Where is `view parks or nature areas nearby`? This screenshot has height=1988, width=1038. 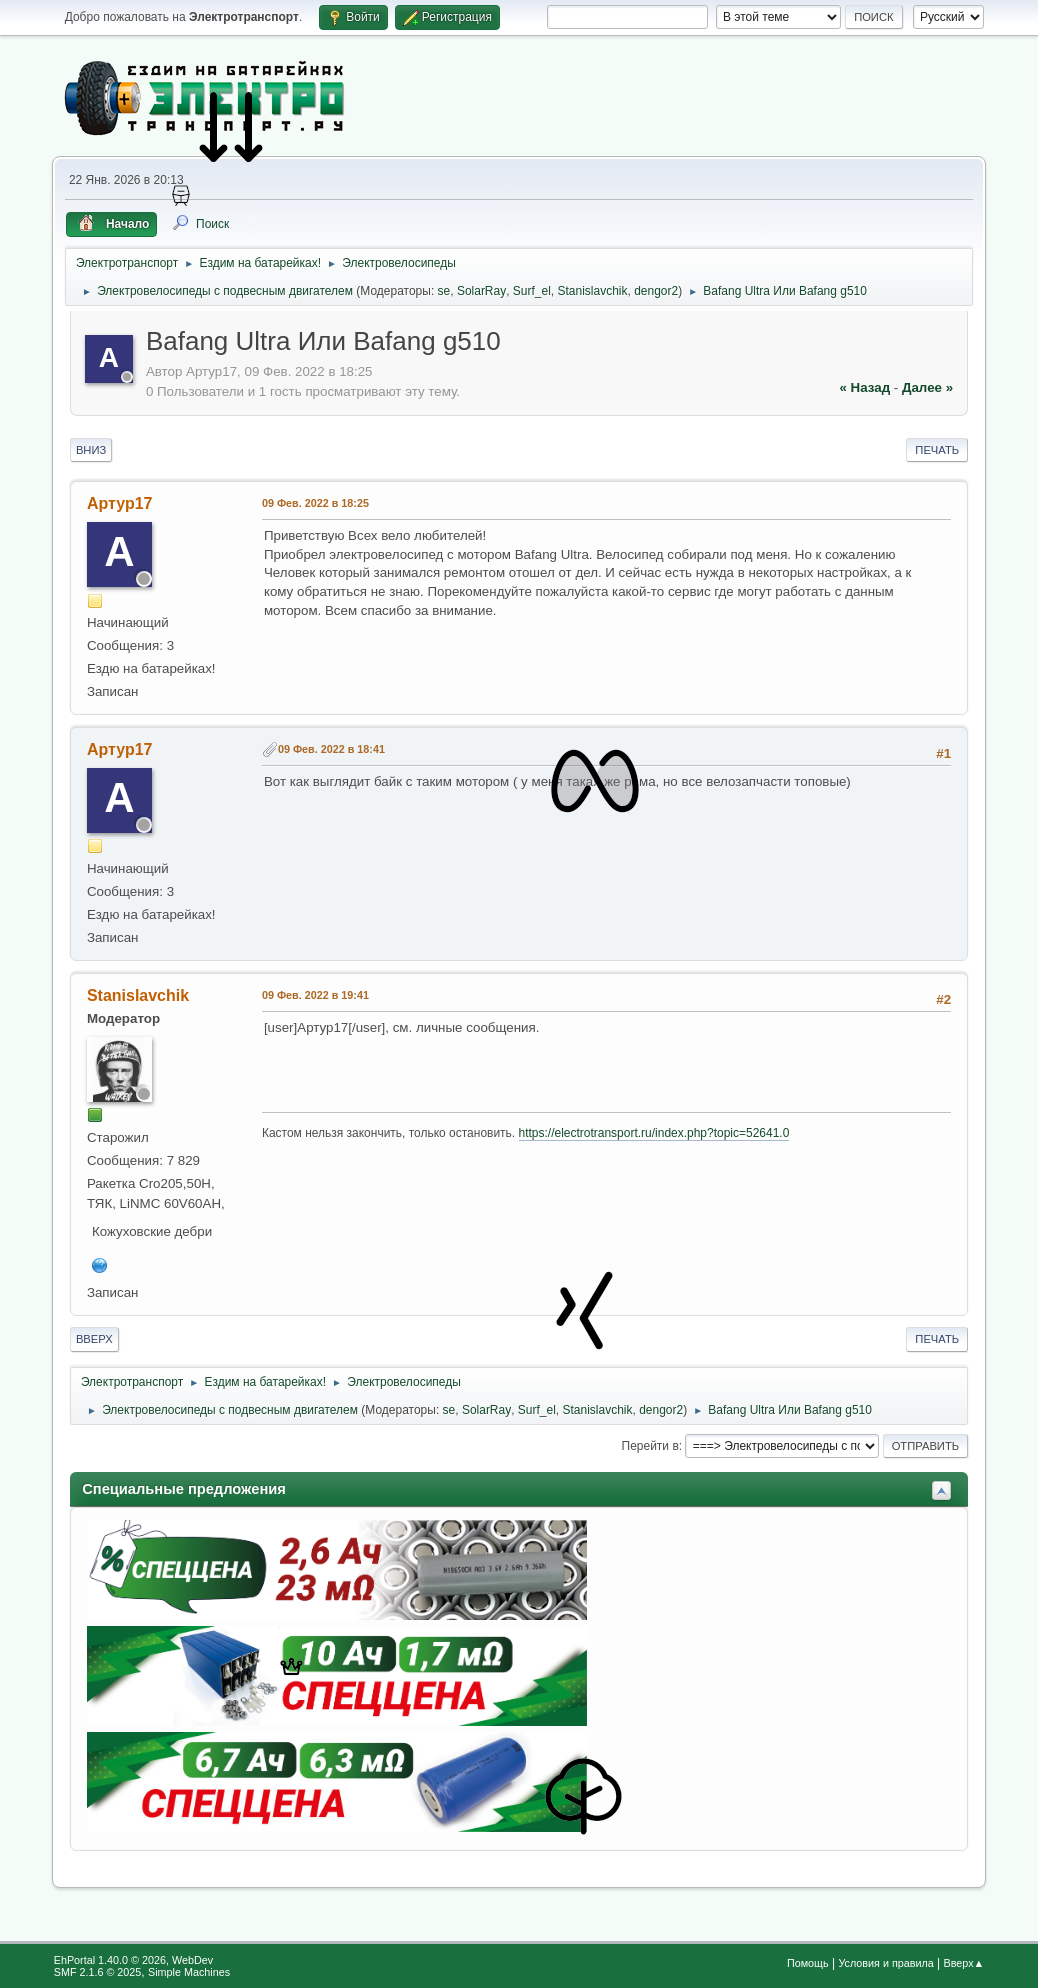
view parks or nature areas nearby is located at coordinates (583, 1796).